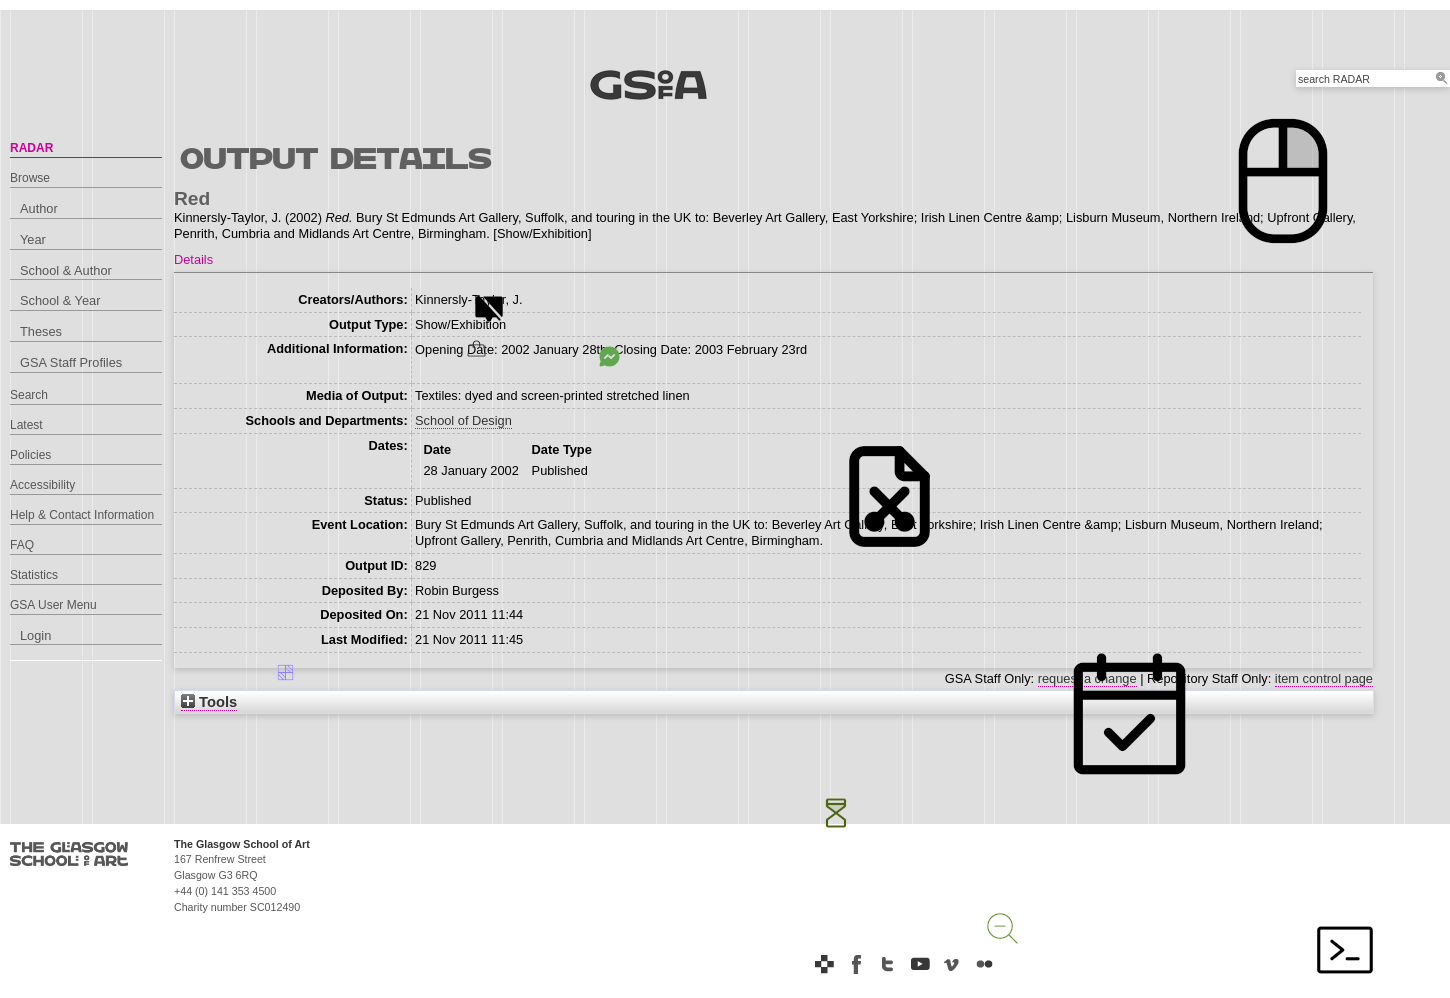 The width and height of the screenshot is (1450, 998). Describe the element at coordinates (476, 349) in the screenshot. I see `access shopping bag or cart` at that location.